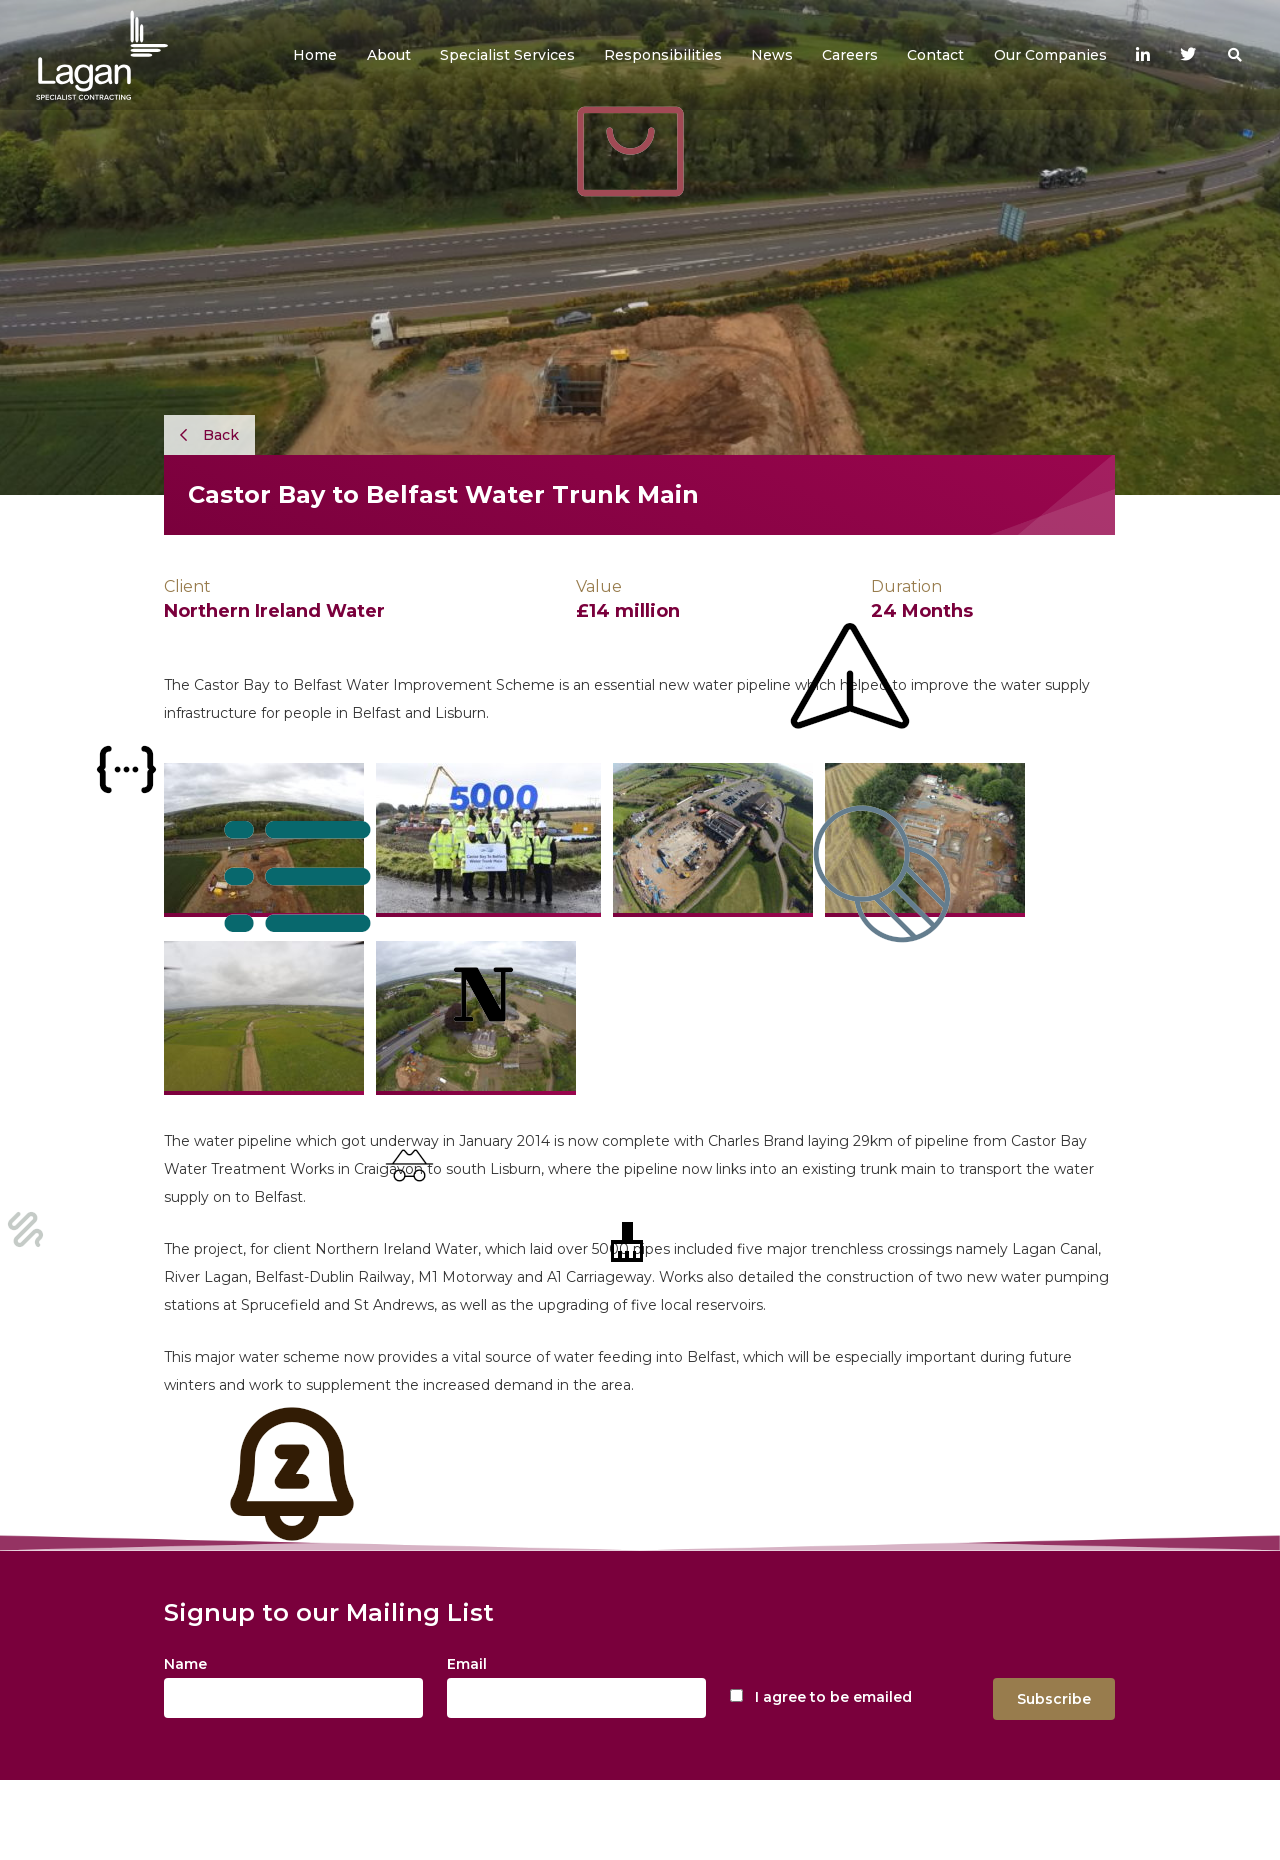  I want to click on view items in a list format, so click(297, 876).